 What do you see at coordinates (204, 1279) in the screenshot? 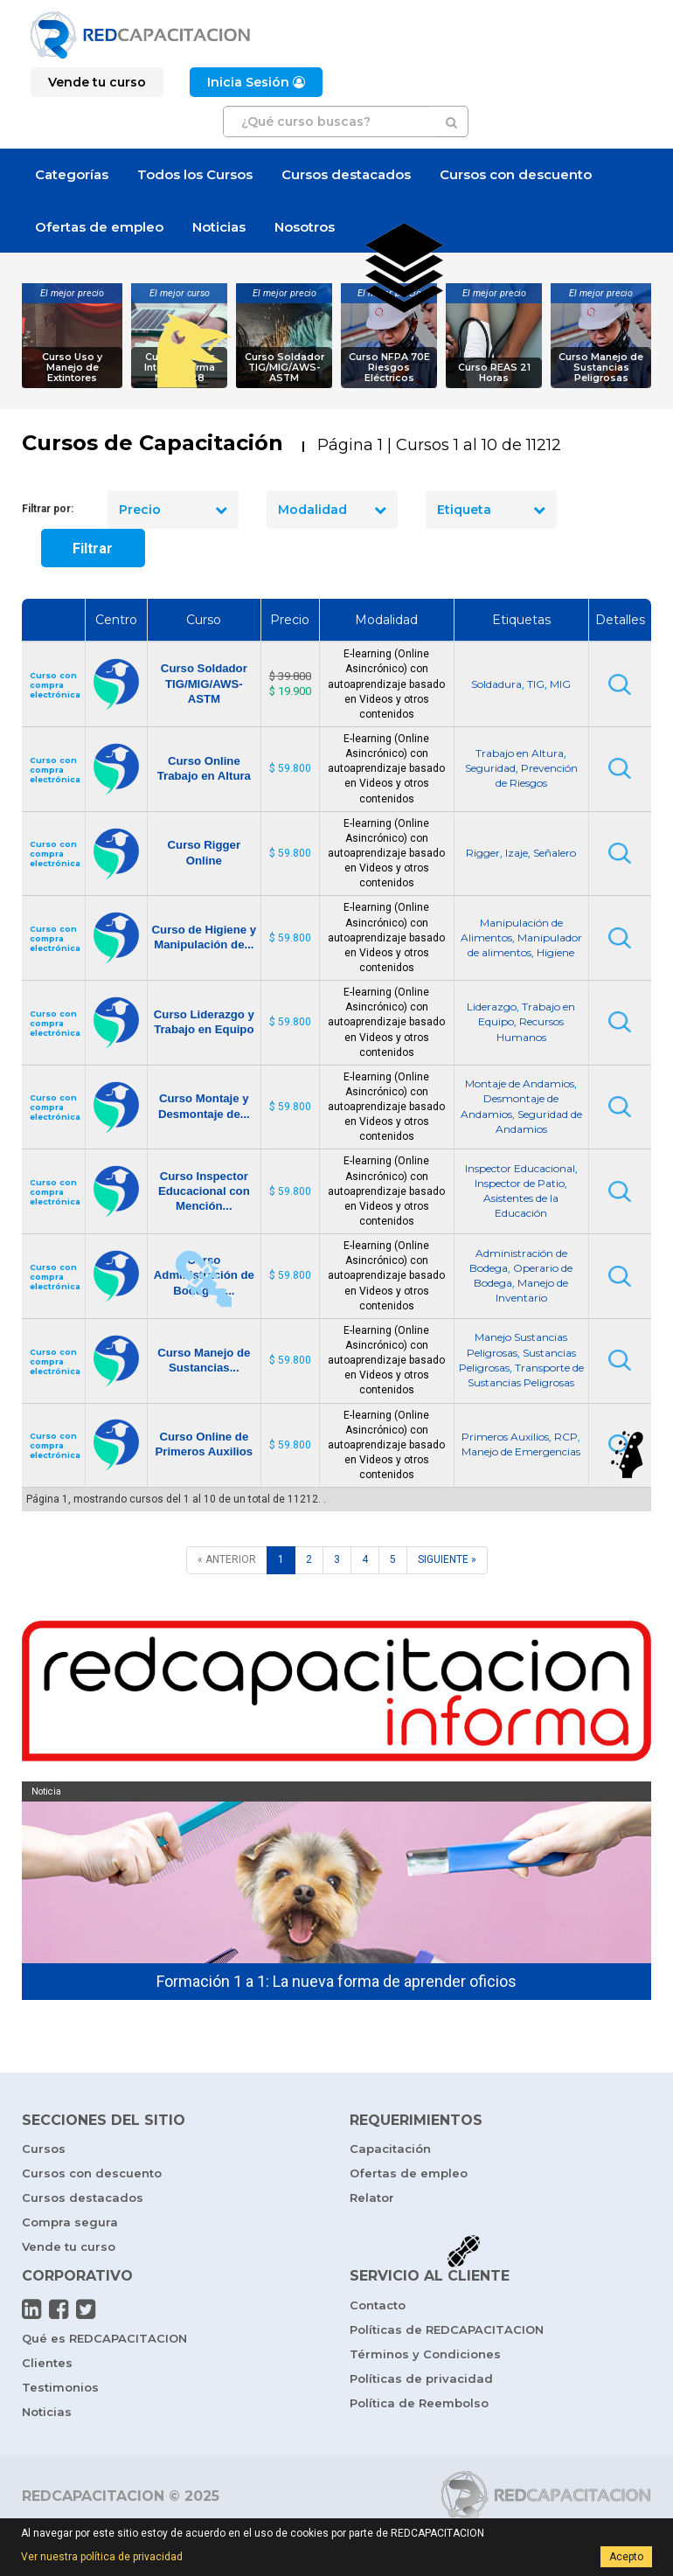
I see `activate magnetic pulse ability` at bounding box center [204, 1279].